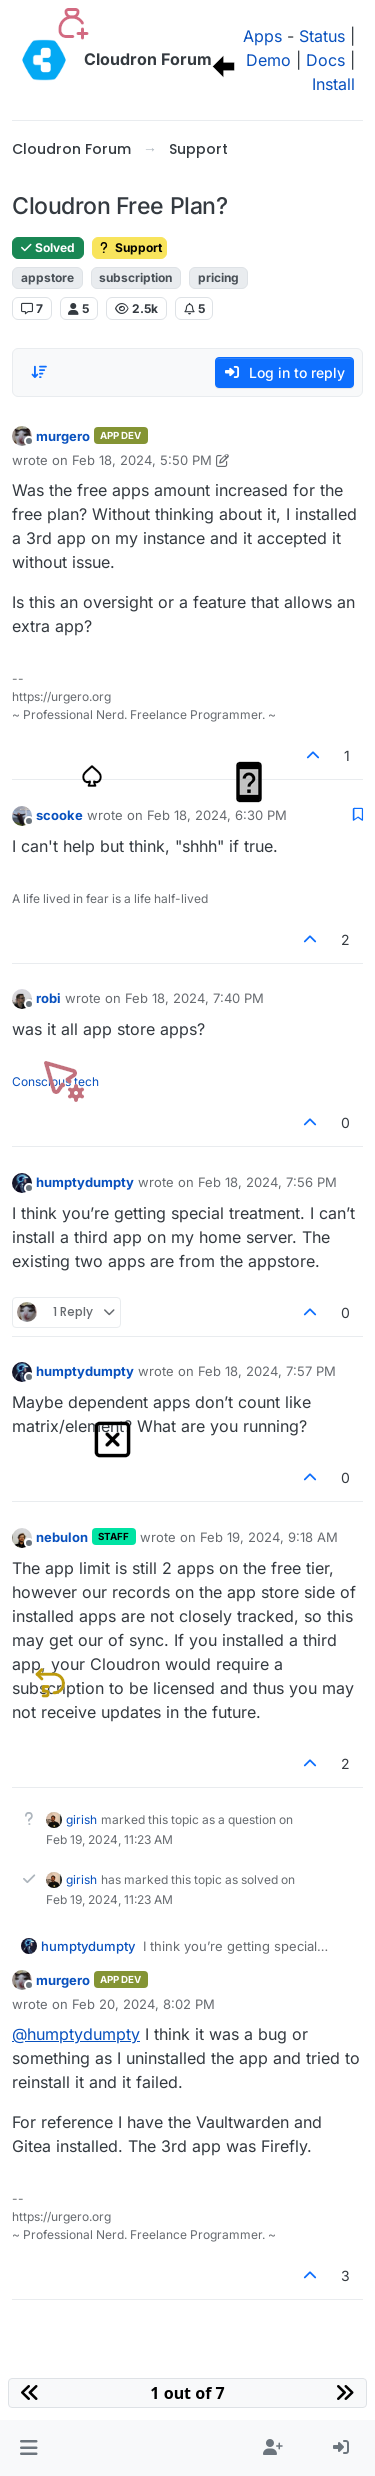  I want to click on go back to the previous screen, so click(223, 66).